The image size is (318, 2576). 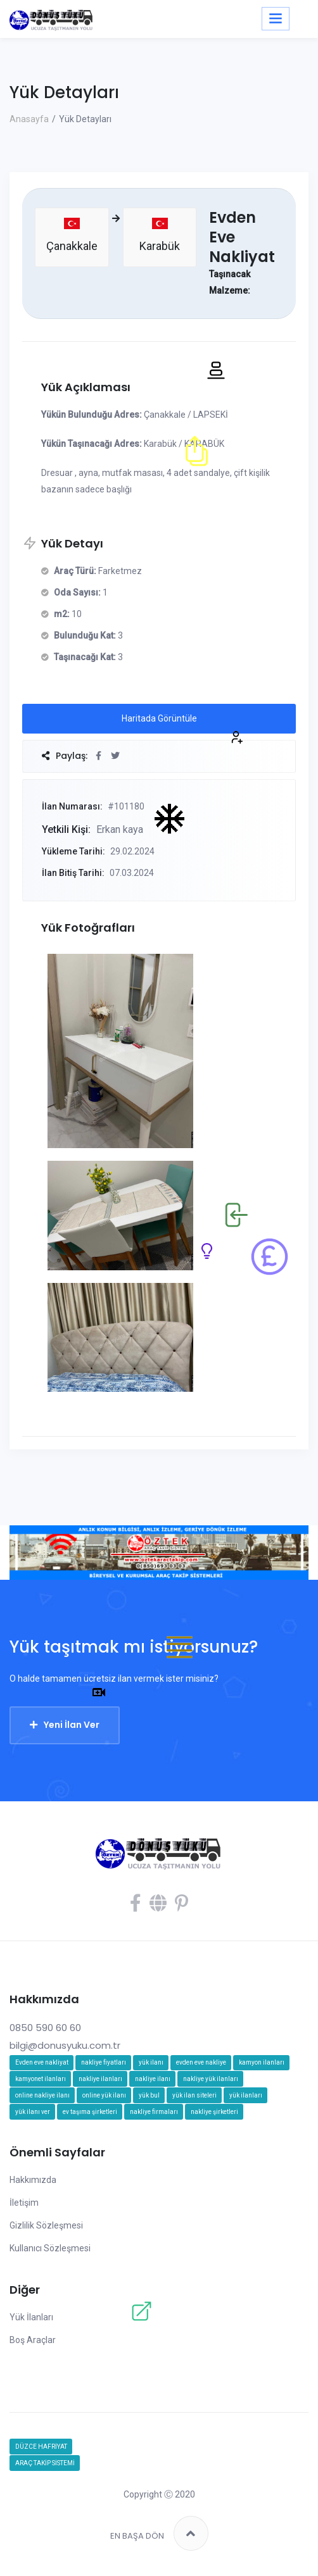 What do you see at coordinates (169, 818) in the screenshot?
I see `toggle air conditioning or cooling mode` at bounding box center [169, 818].